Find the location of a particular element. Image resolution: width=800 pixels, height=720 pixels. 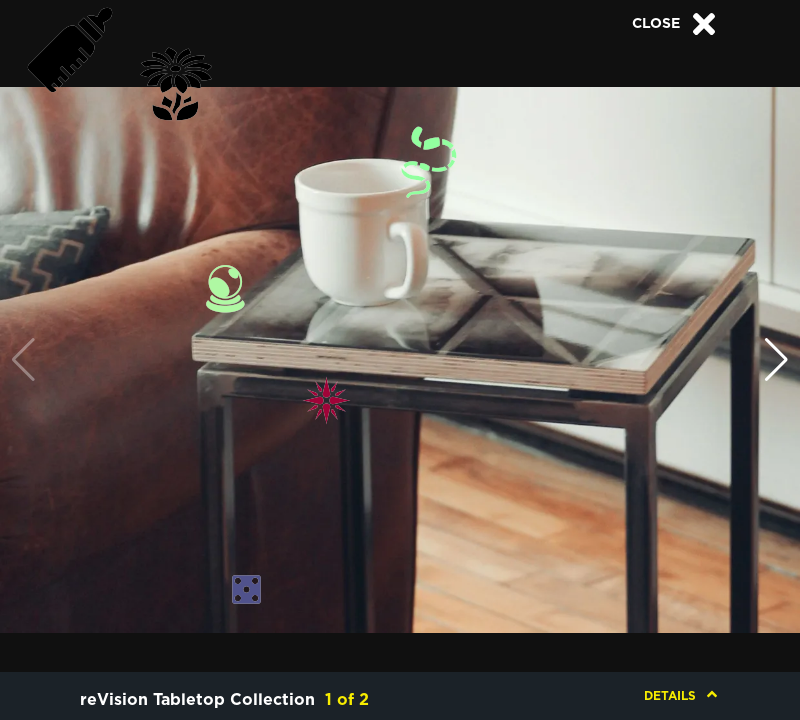

earthworm creature in a game context is located at coordinates (428, 162).